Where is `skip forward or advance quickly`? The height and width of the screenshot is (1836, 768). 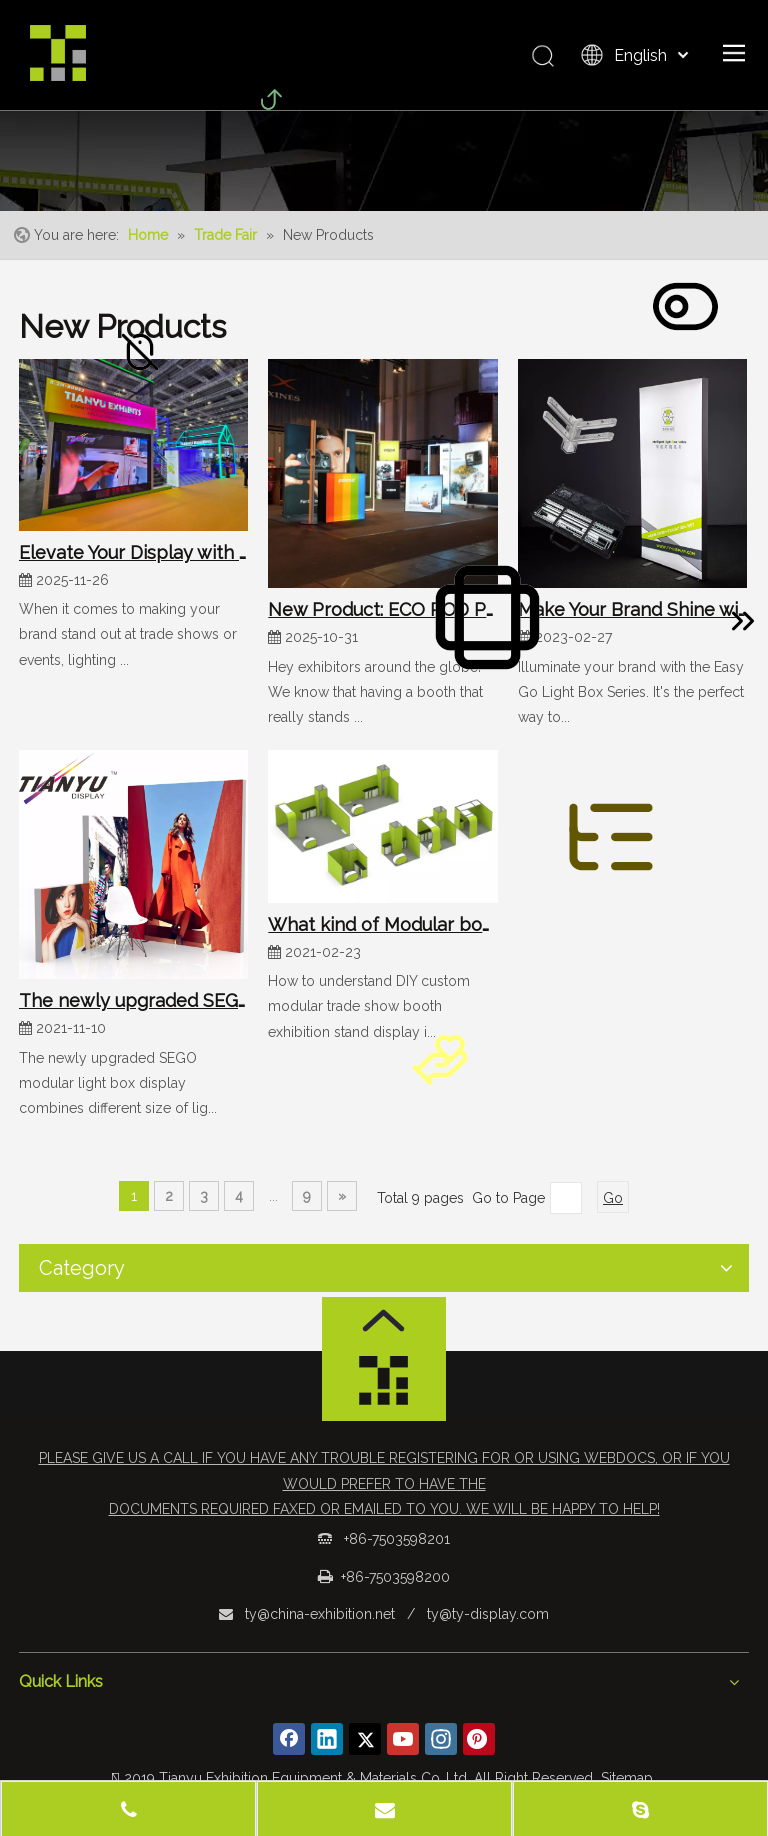
skip forward or advance quickly is located at coordinates (743, 621).